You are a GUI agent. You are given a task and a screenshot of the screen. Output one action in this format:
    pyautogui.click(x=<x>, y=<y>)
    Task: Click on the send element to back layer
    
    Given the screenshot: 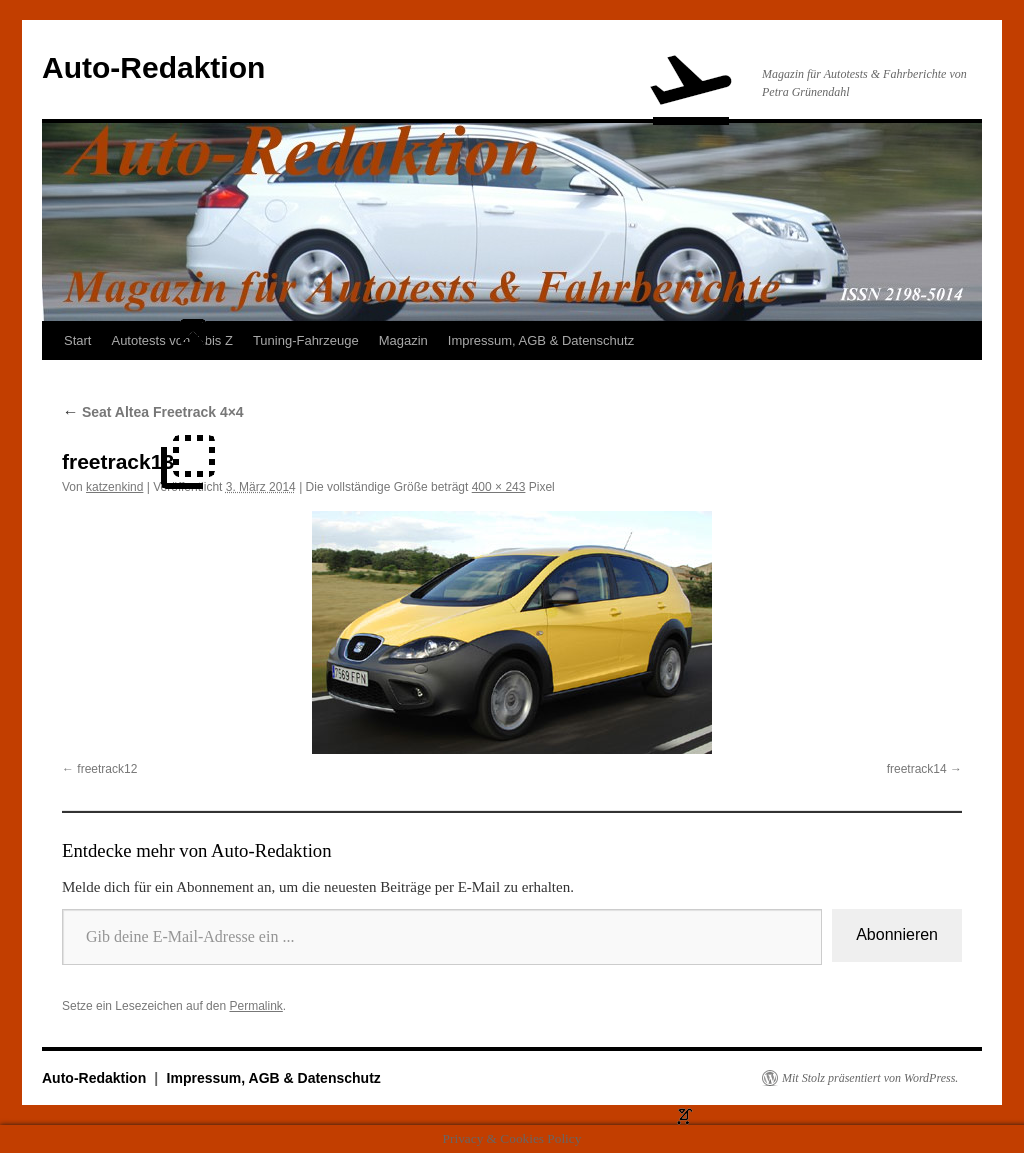 What is the action you would take?
    pyautogui.click(x=188, y=462)
    